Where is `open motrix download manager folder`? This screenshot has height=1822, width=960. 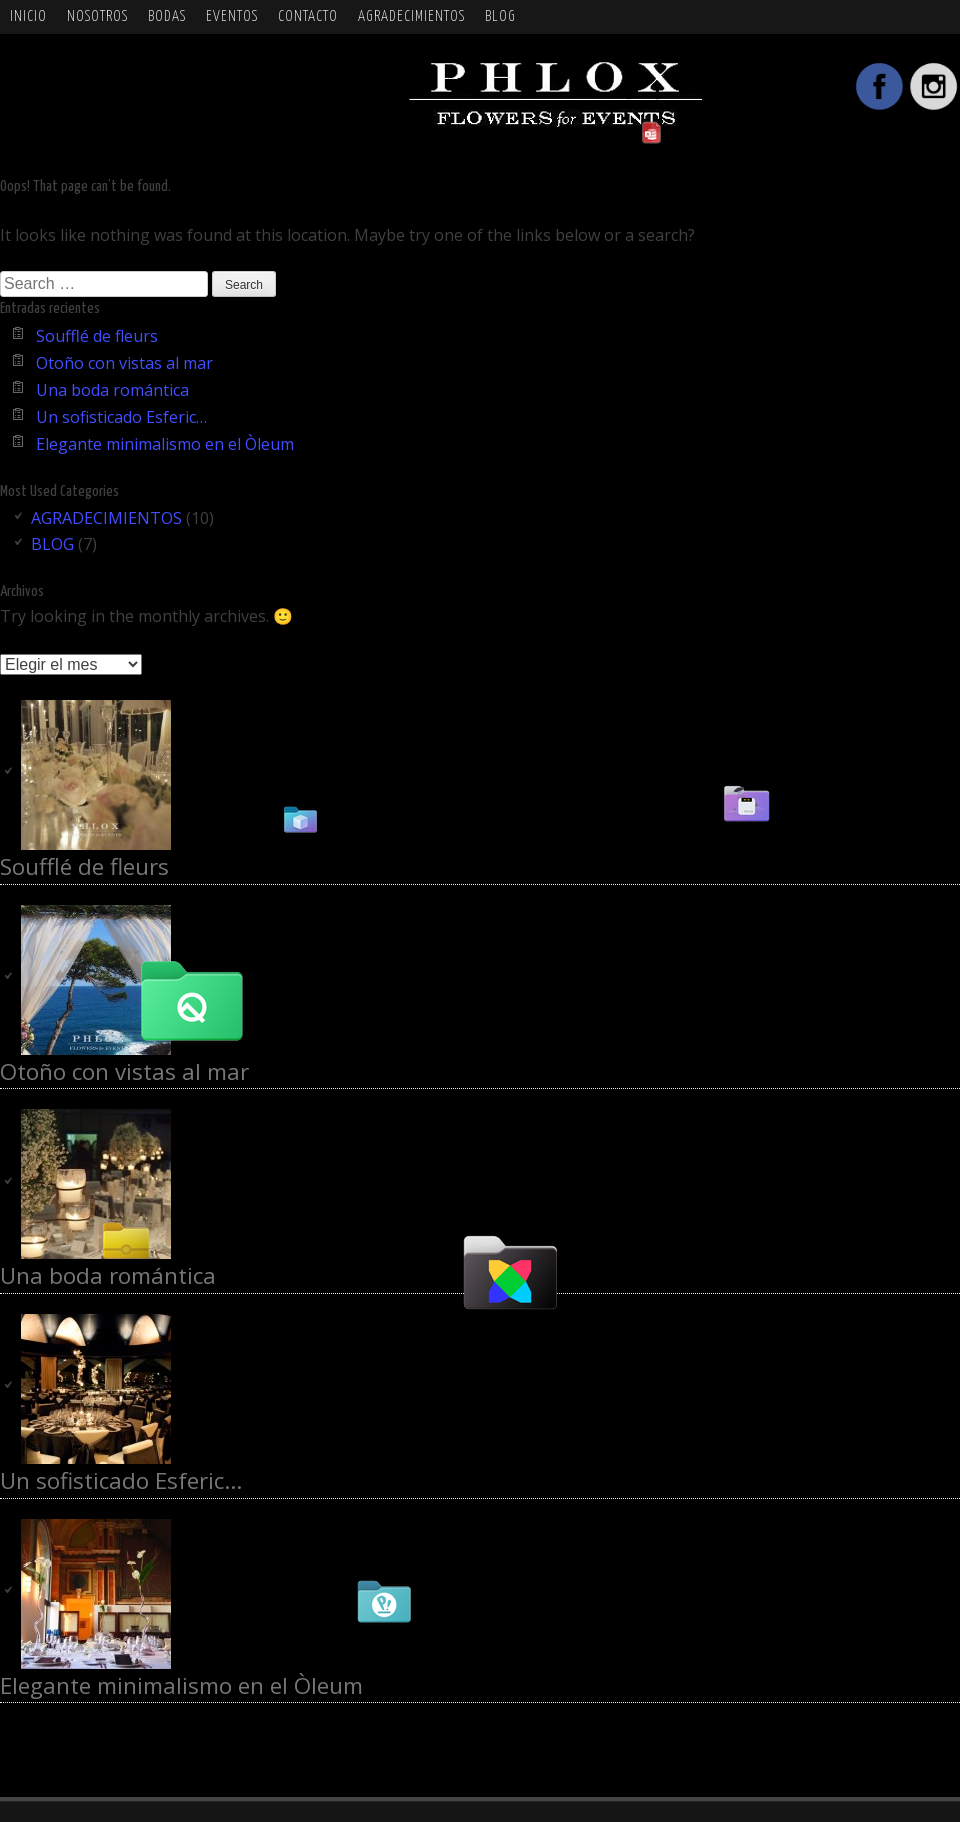 open motrix download manager folder is located at coordinates (746, 805).